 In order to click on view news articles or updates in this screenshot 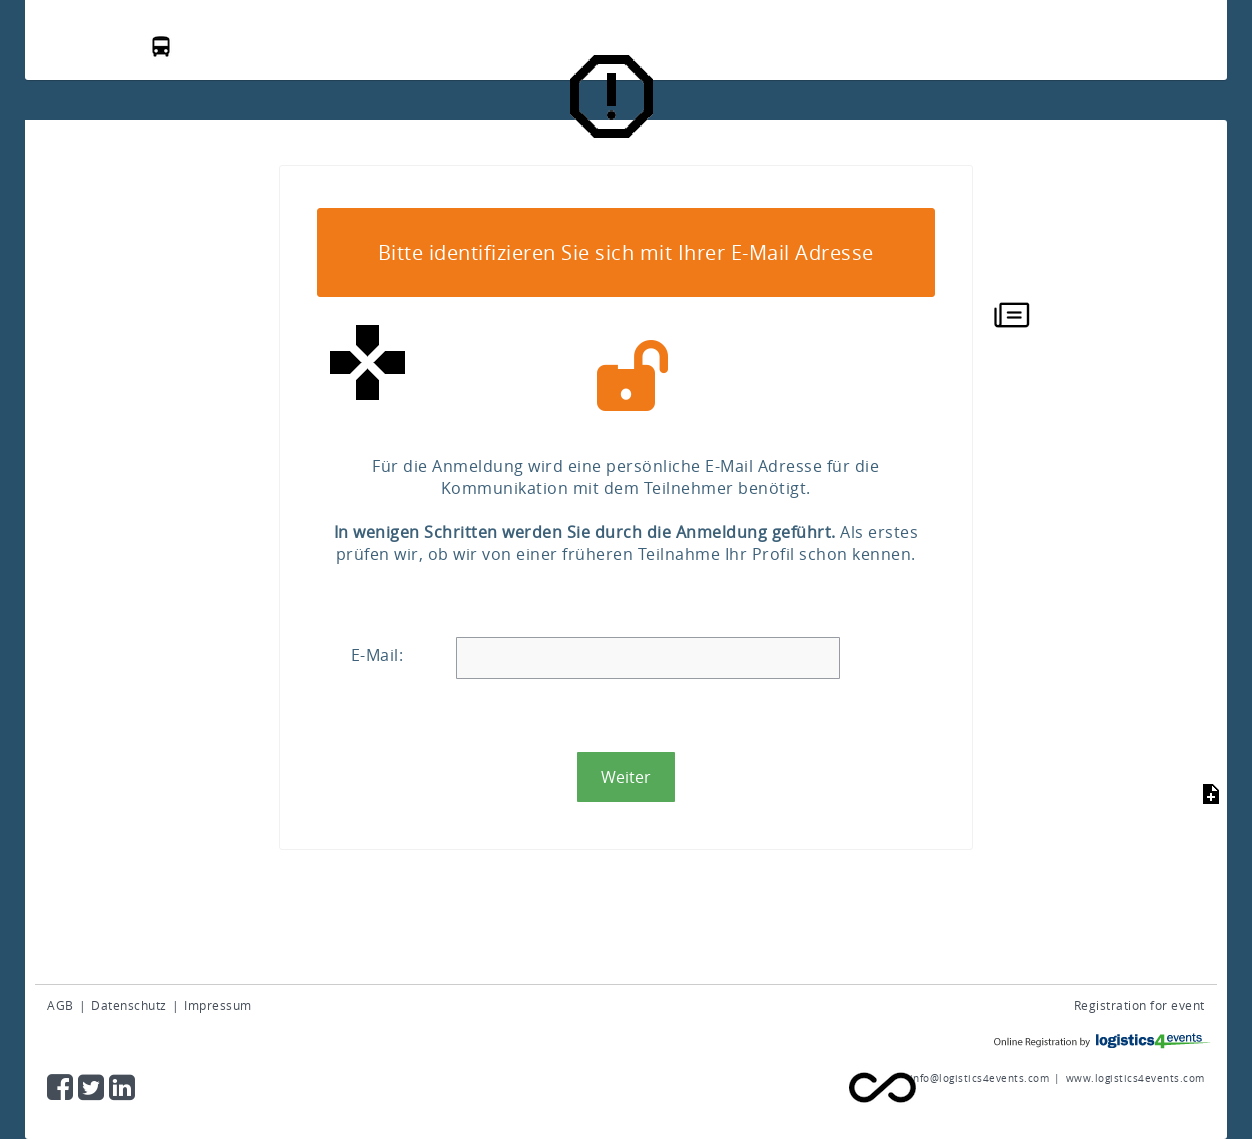, I will do `click(1013, 315)`.